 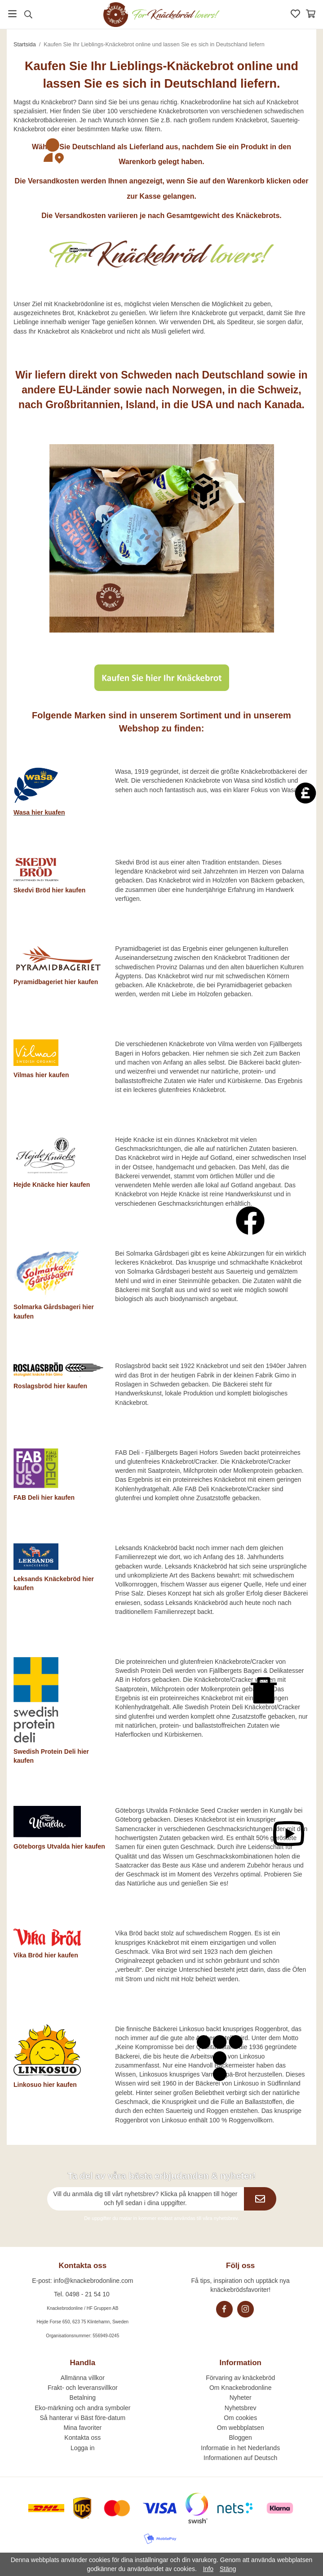 What do you see at coordinates (250, 1221) in the screenshot?
I see `open facebook` at bounding box center [250, 1221].